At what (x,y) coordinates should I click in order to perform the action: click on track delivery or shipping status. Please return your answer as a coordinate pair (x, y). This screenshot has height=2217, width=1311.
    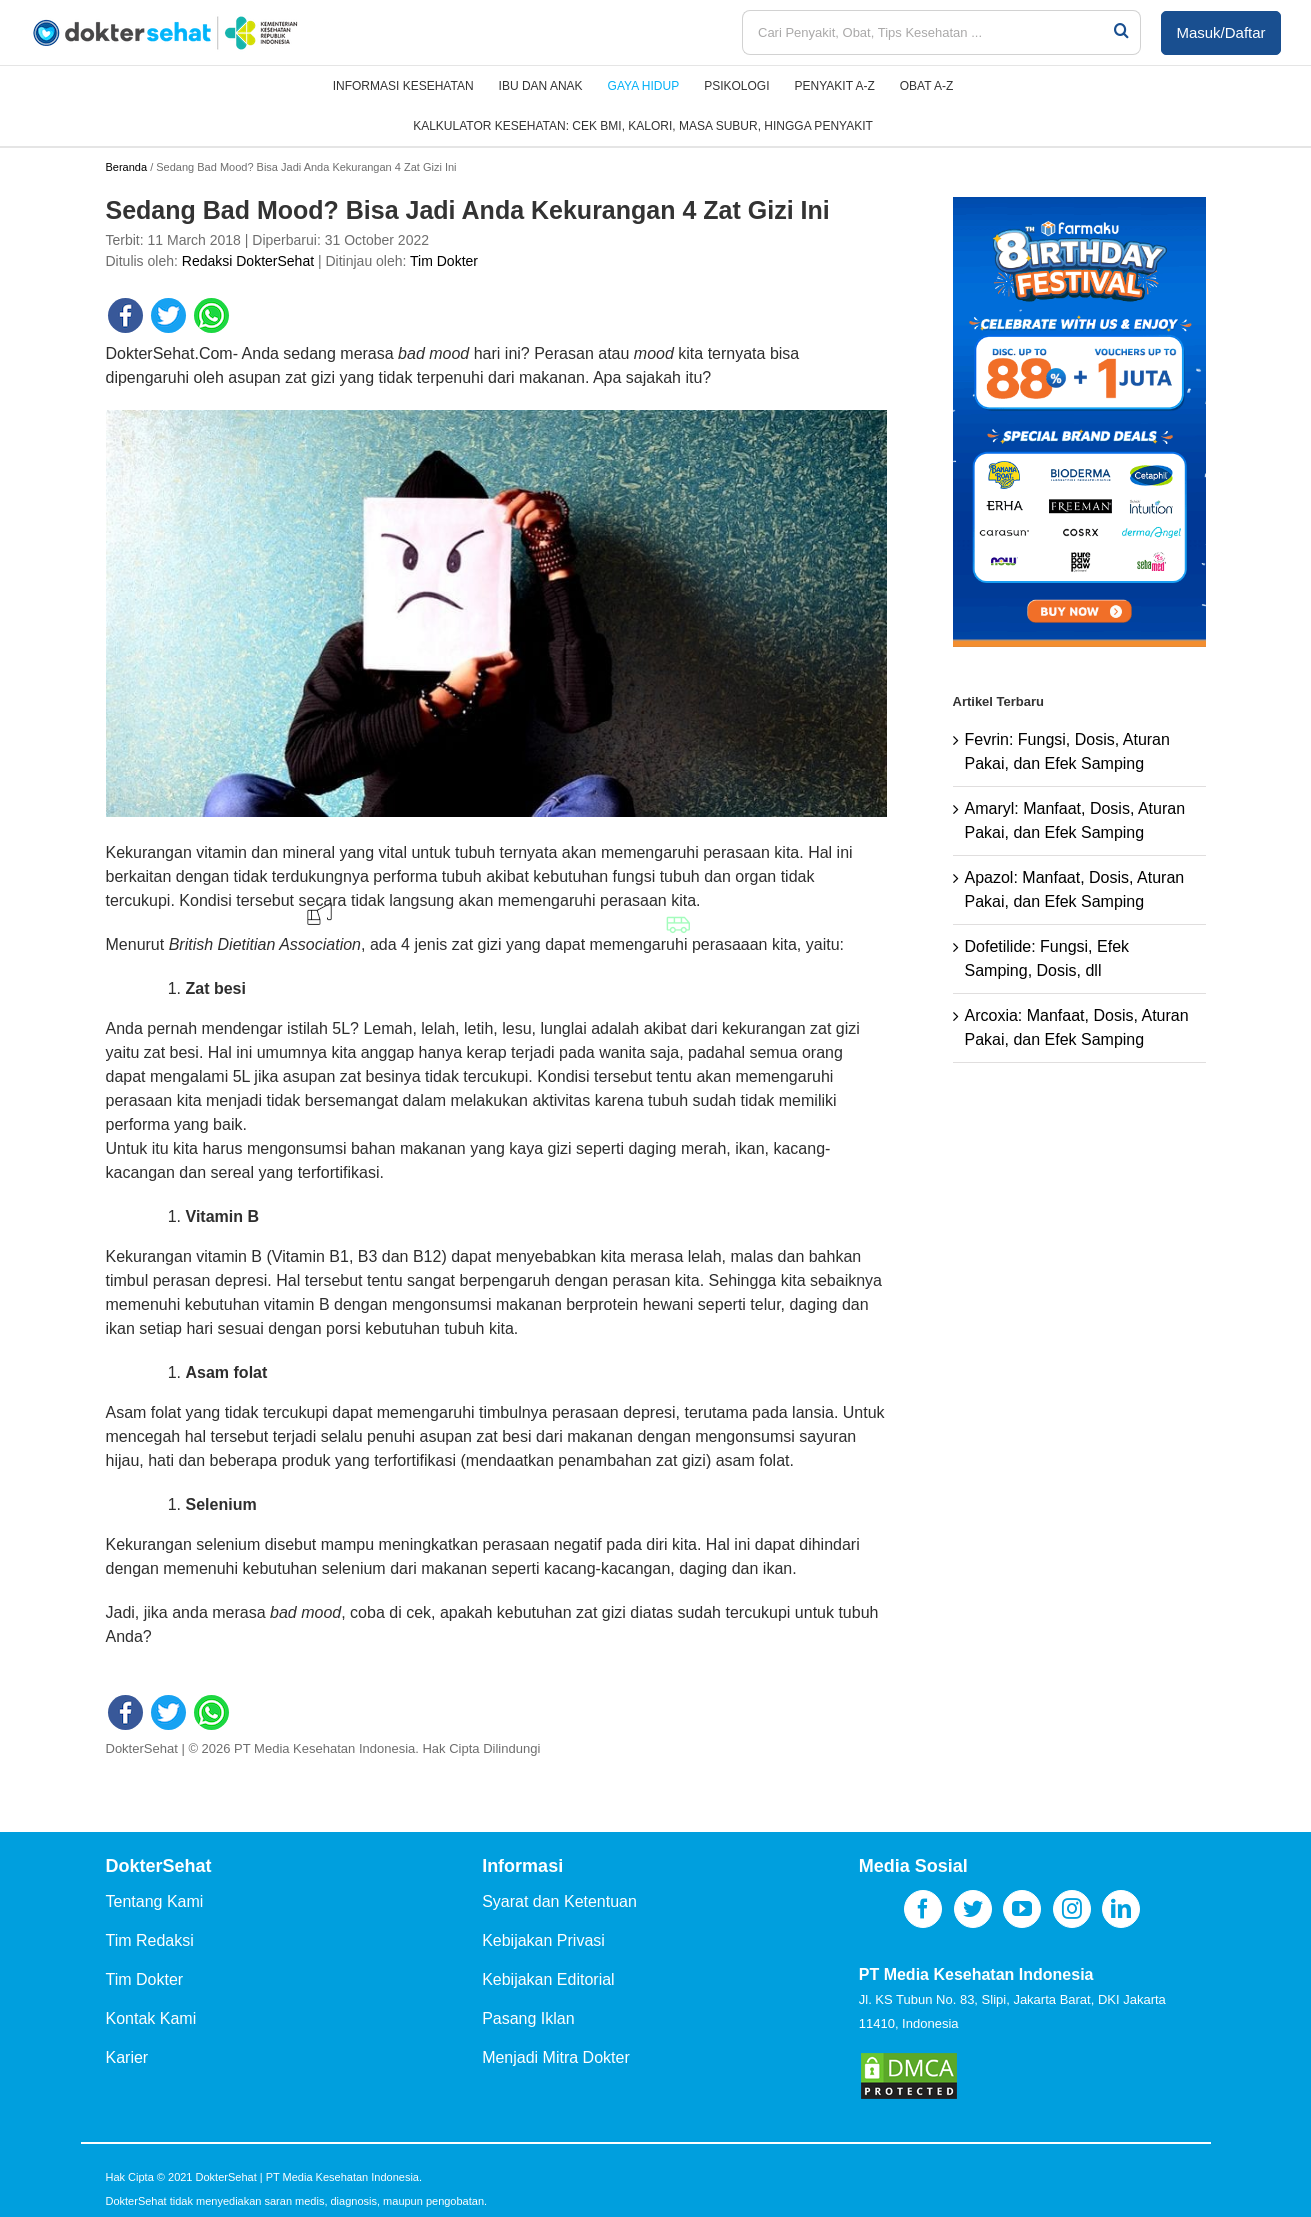
    Looking at the image, I should click on (677, 924).